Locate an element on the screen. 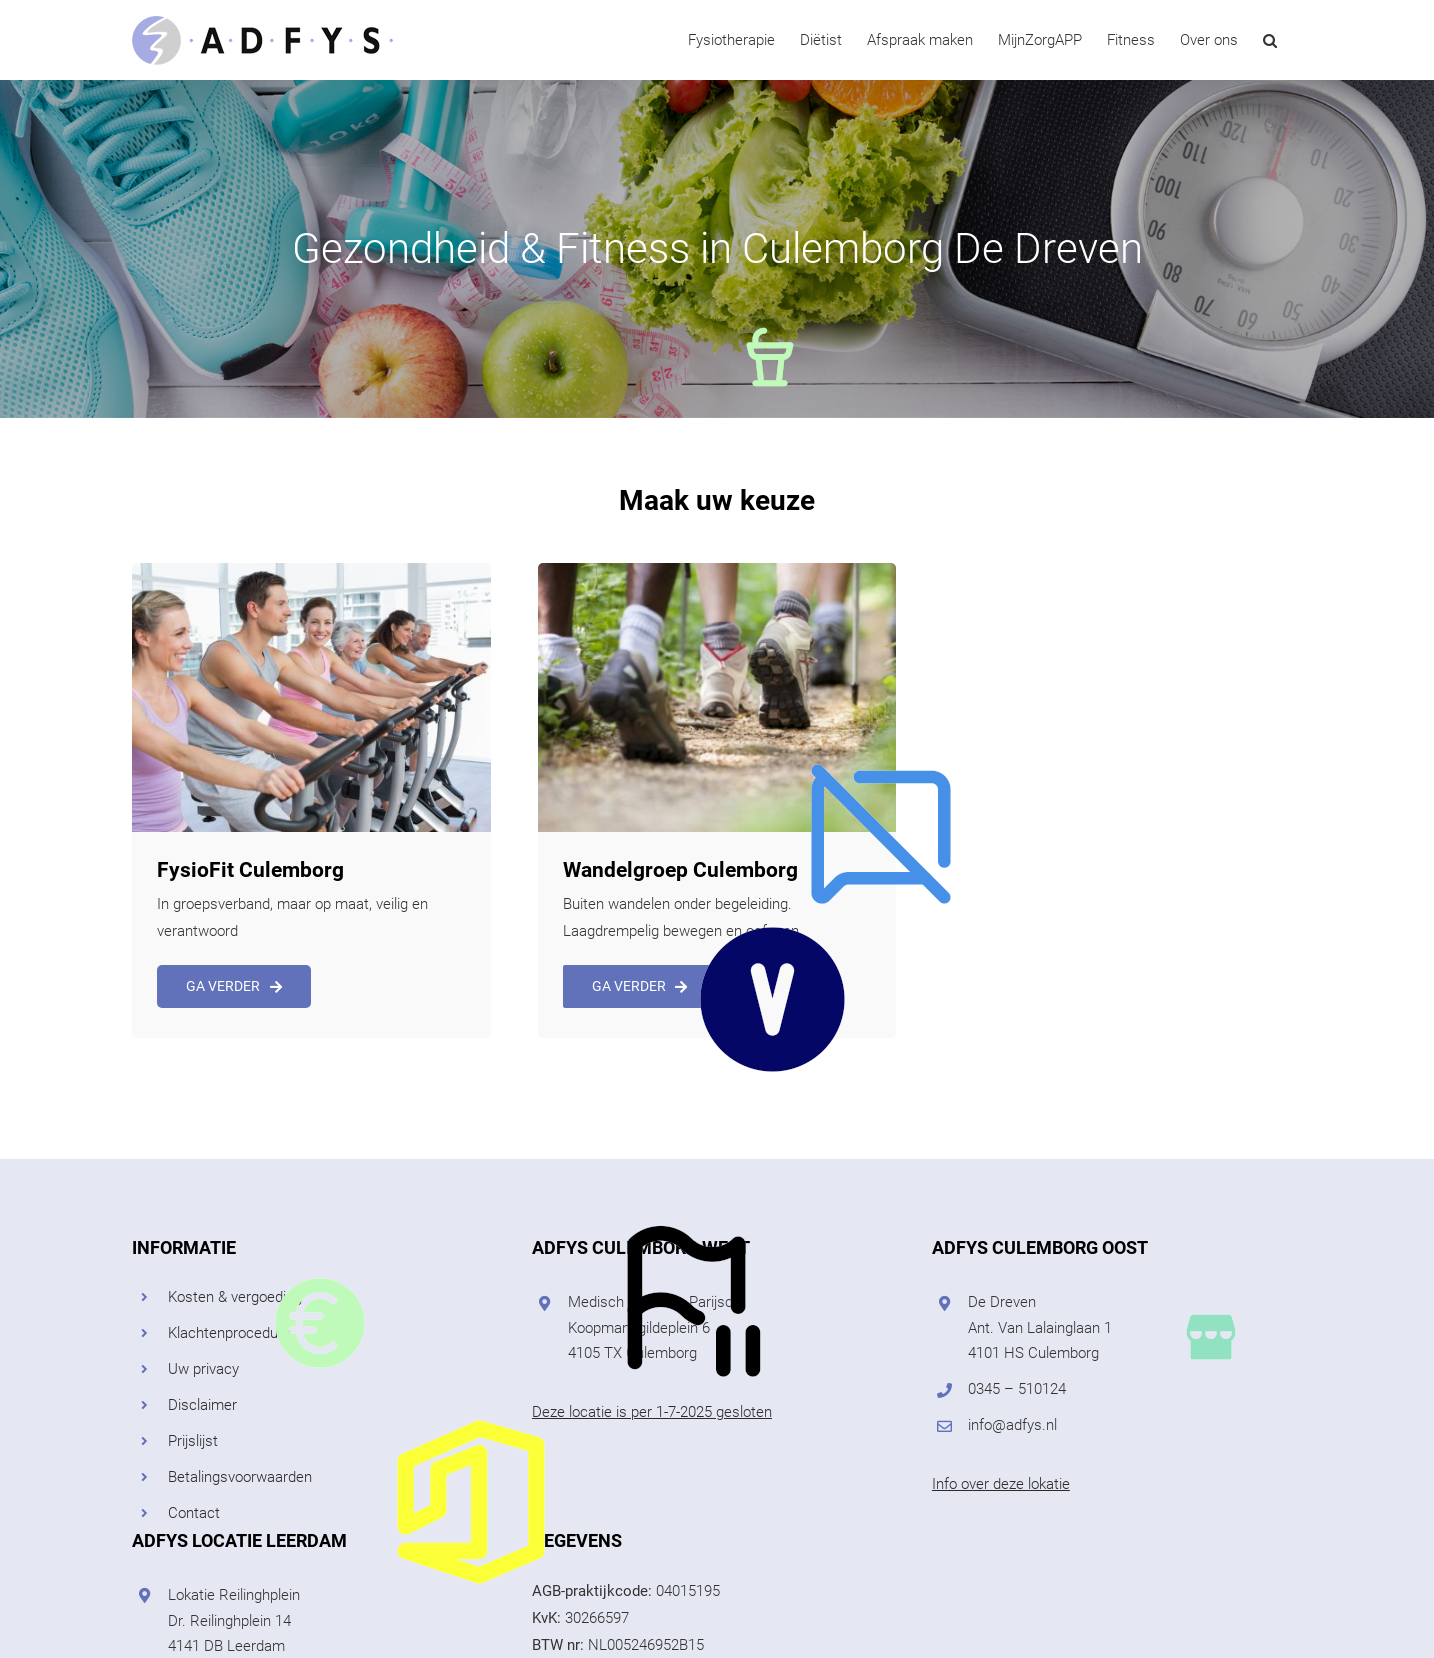 The width and height of the screenshot is (1434, 1658). view speaker or presentation podium is located at coordinates (770, 357).